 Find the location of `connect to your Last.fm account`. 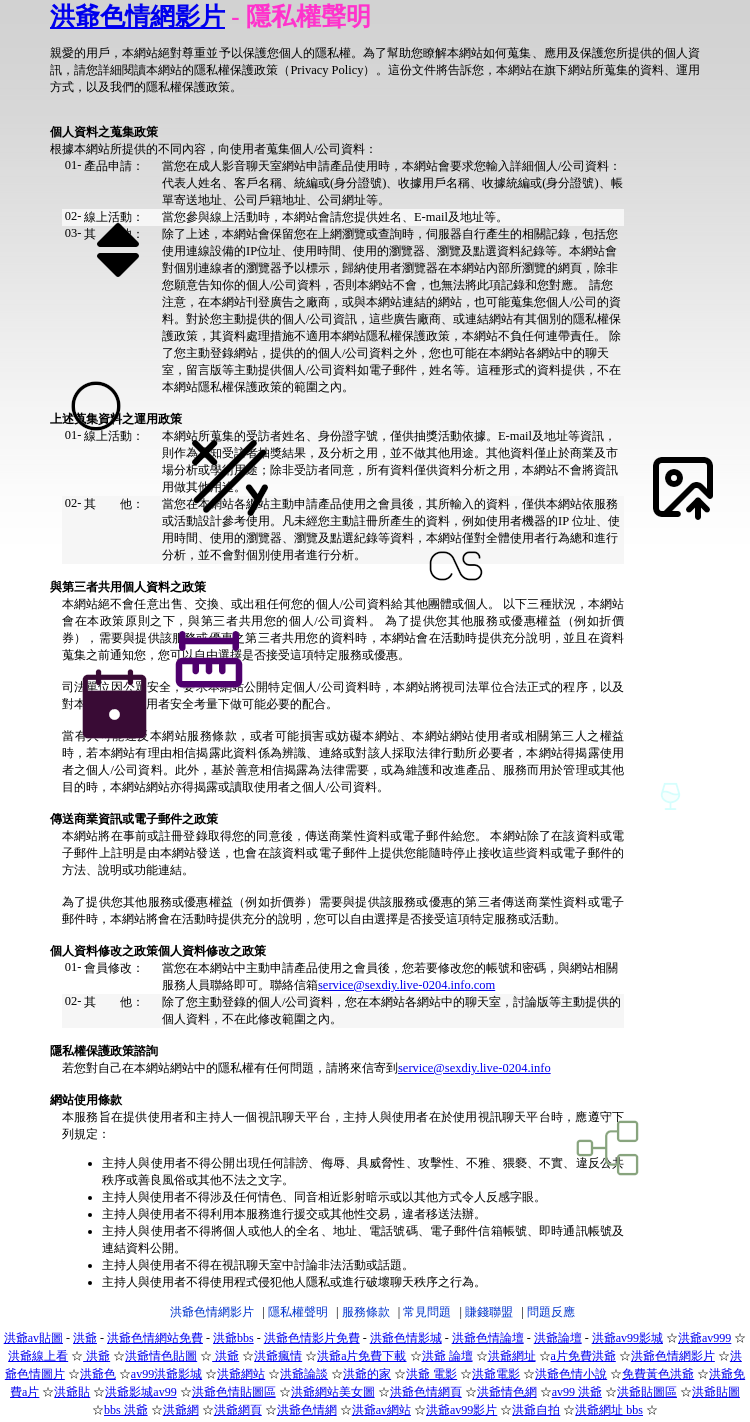

connect to your Last.fm account is located at coordinates (456, 565).